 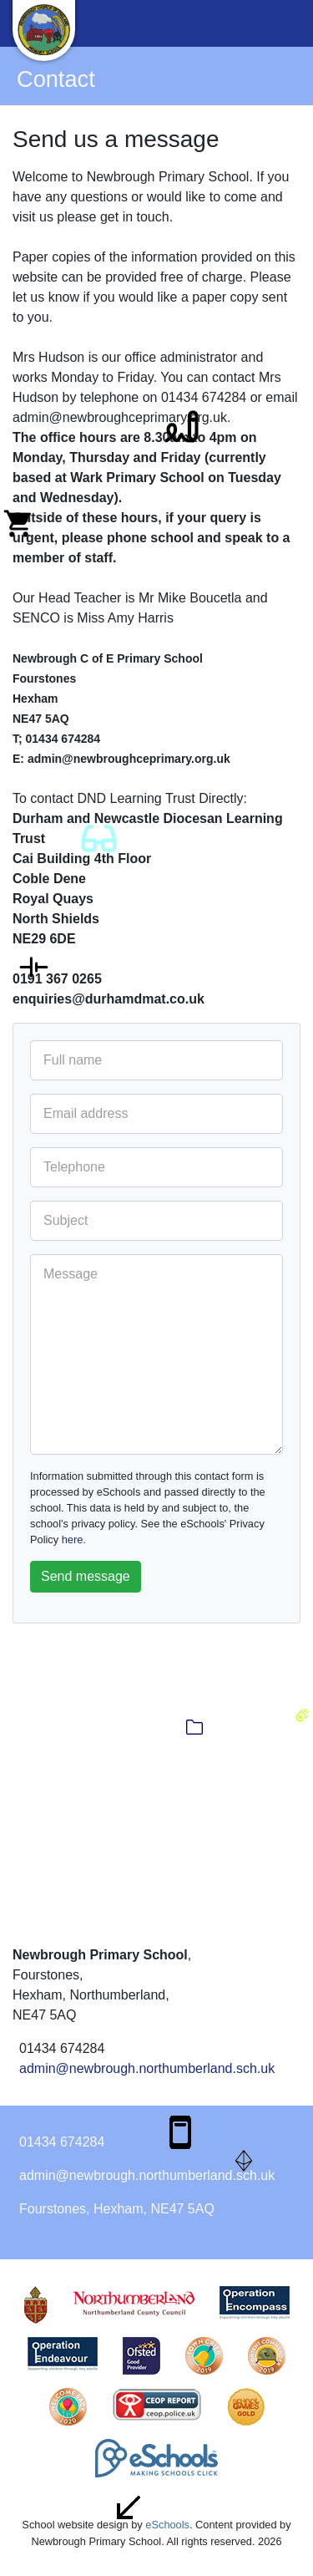 I want to click on indicates an incoming call was received, so click(x=128, y=2507).